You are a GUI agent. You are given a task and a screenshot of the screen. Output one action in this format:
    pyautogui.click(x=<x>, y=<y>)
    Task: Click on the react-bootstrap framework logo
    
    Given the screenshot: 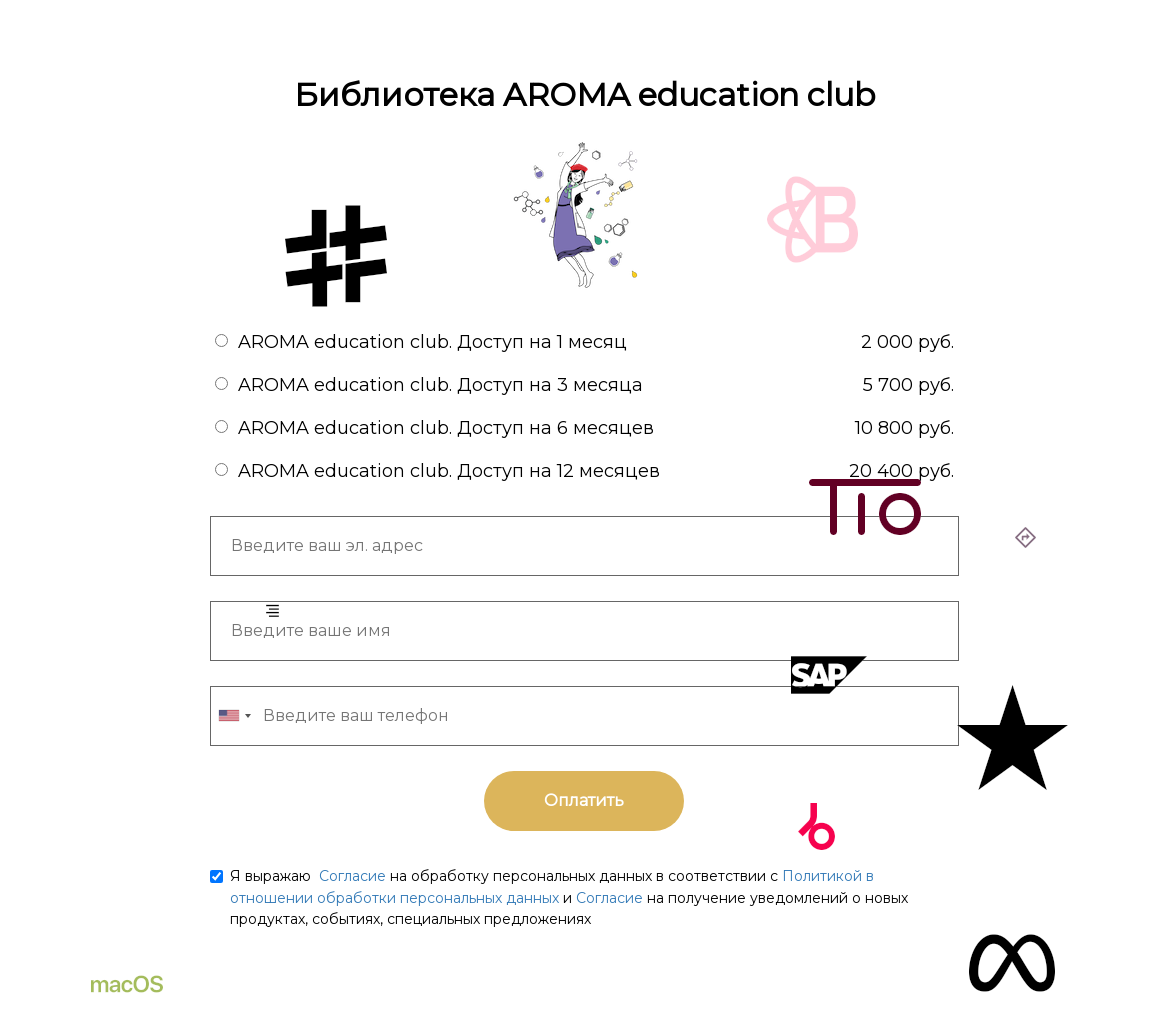 What is the action you would take?
    pyautogui.click(x=812, y=219)
    